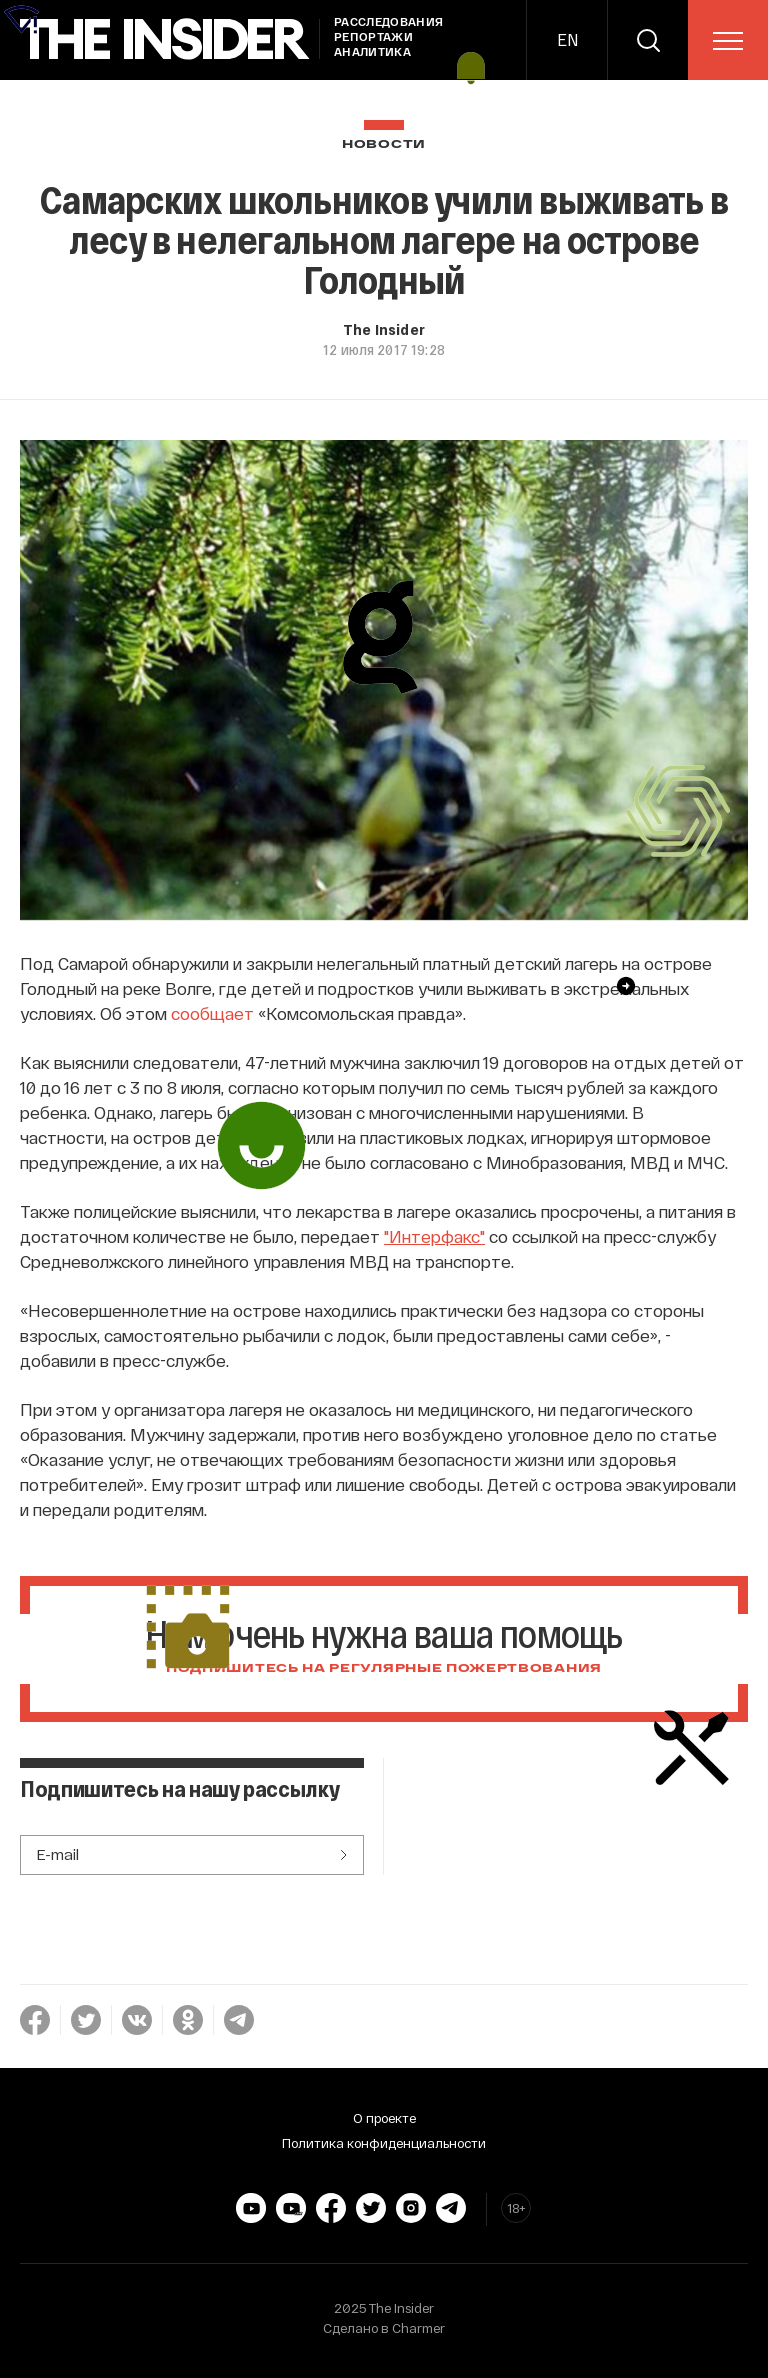 This screenshot has width=768, height=2378. Describe the element at coordinates (380, 637) in the screenshot. I see `open Kagi search engine` at that location.